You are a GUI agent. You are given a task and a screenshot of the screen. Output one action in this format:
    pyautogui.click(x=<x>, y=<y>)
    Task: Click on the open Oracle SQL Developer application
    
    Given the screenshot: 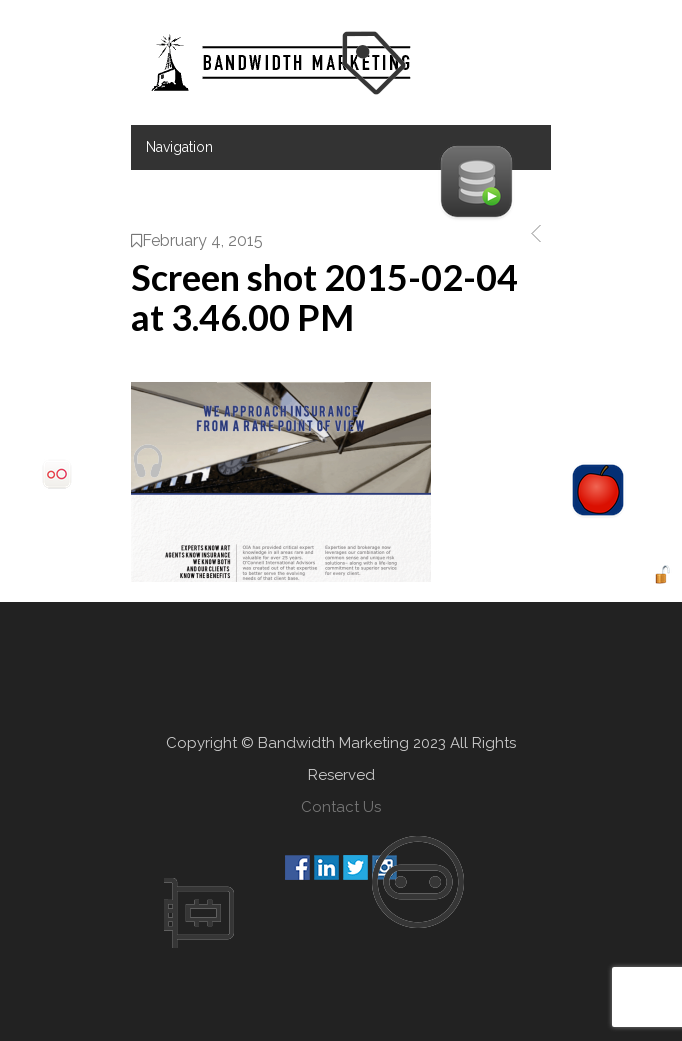 What is the action you would take?
    pyautogui.click(x=476, y=181)
    